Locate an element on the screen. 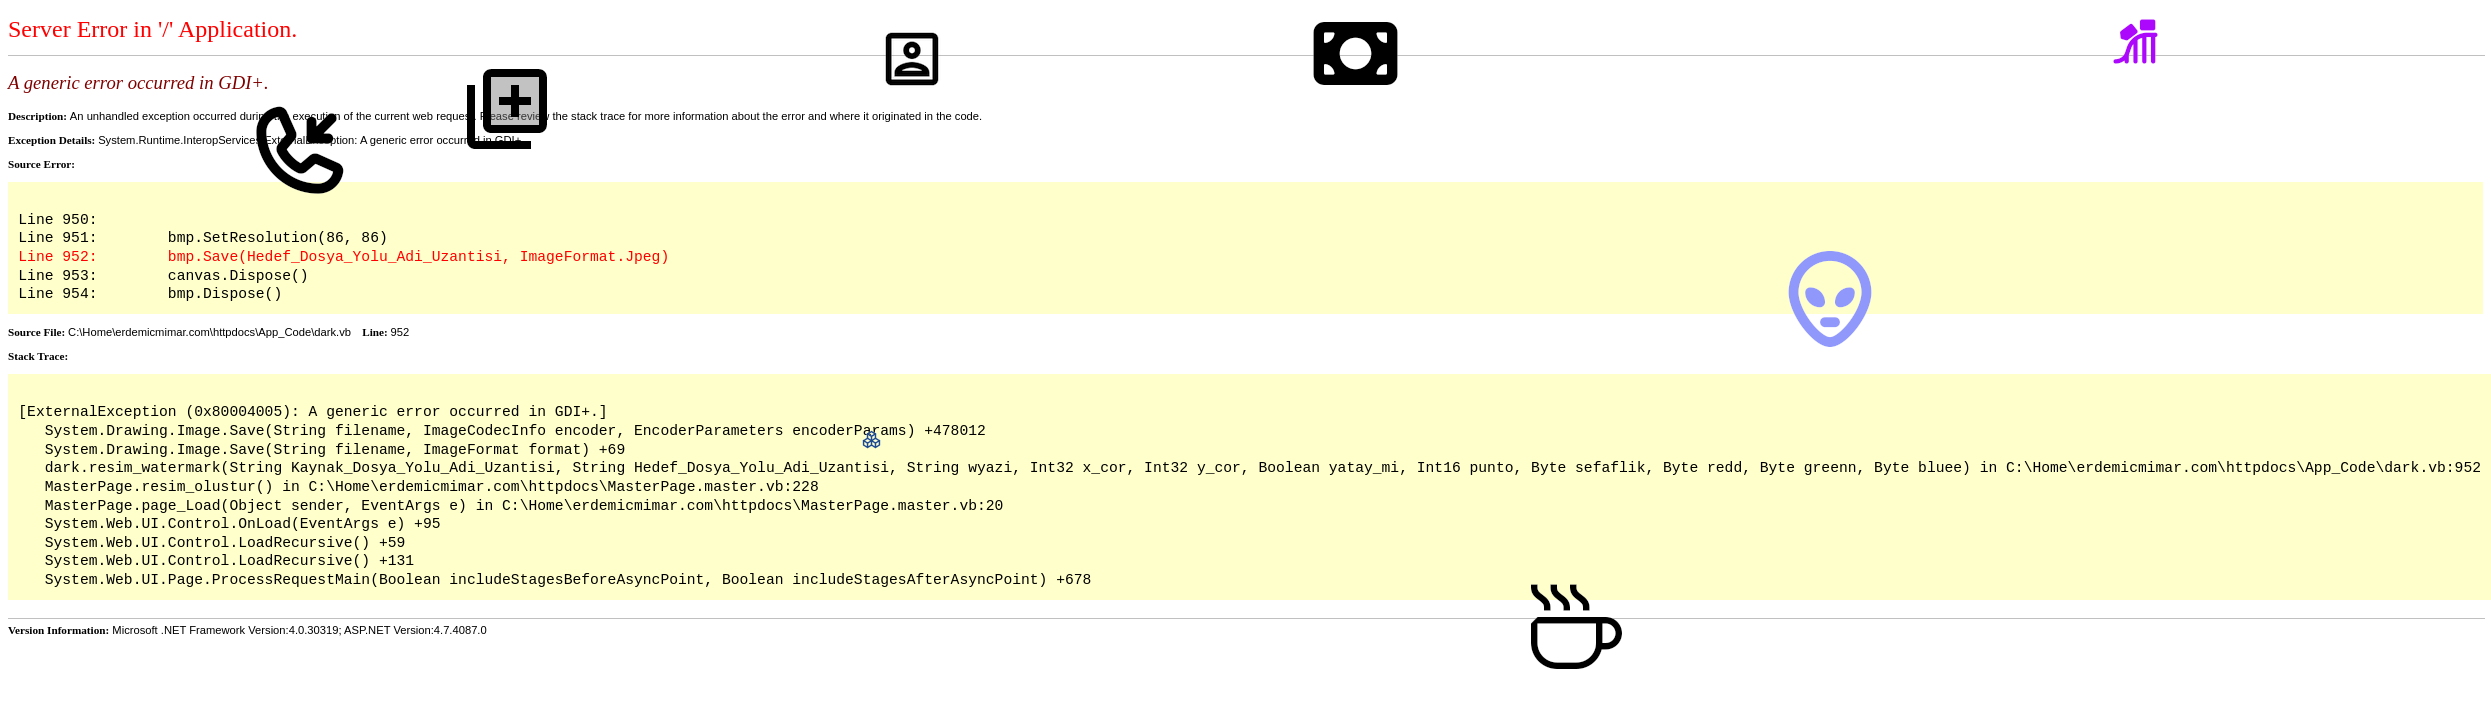 The width and height of the screenshot is (2491, 720). take a coffee break or pause work is located at coordinates (1570, 630).